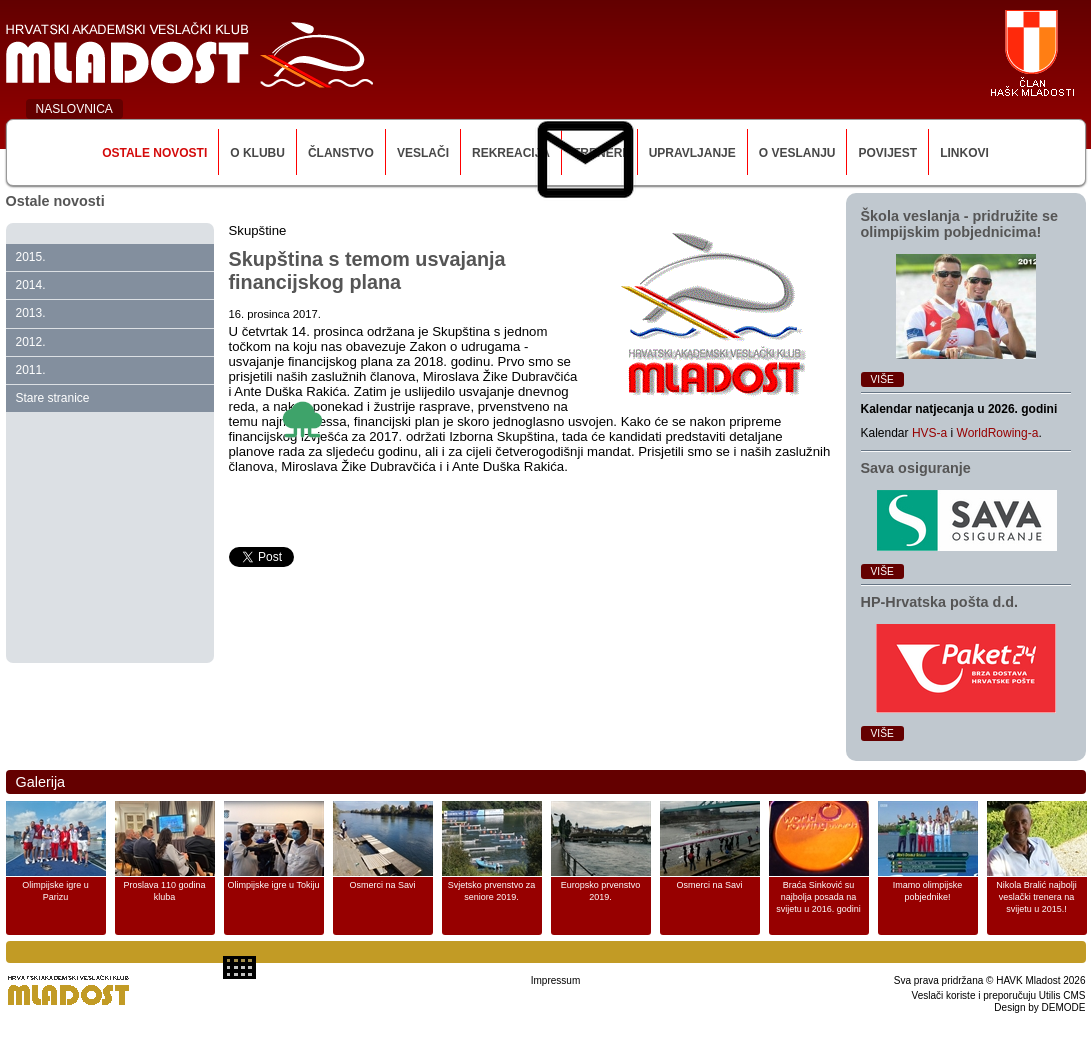 The height and width of the screenshot is (1055, 1091). Describe the element at coordinates (238, 967) in the screenshot. I see `switch to comfortable grid view` at that location.